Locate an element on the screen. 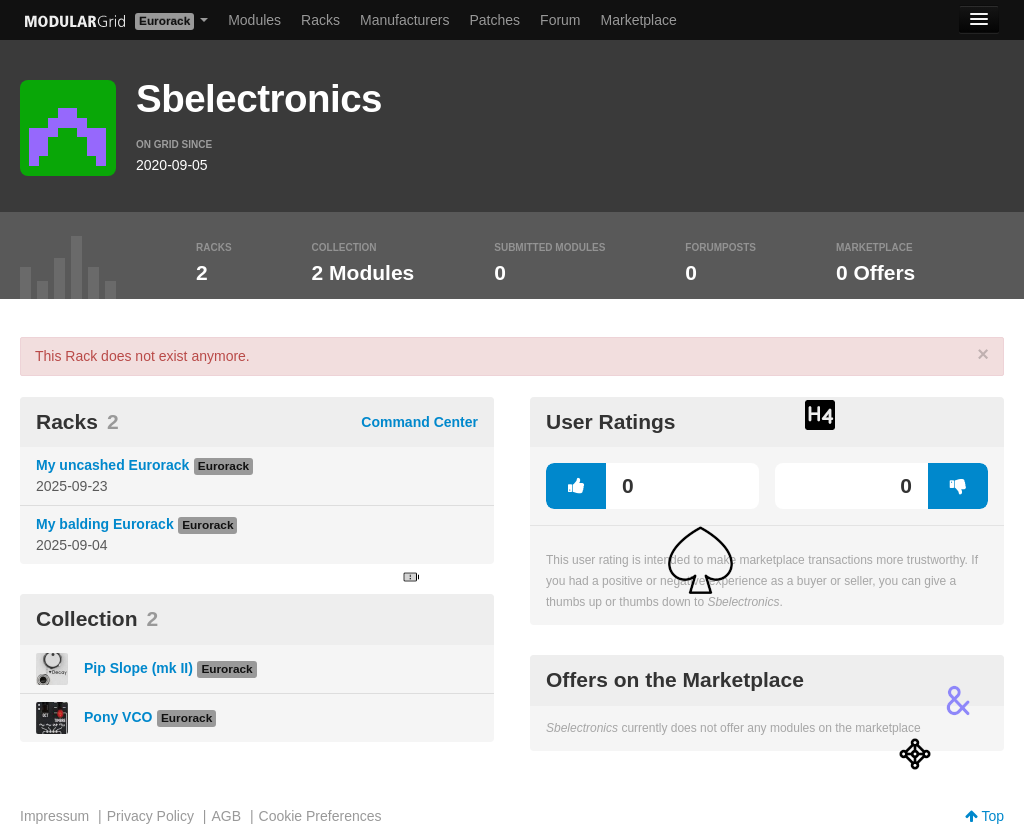  insert ampersand symbol or special character is located at coordinates (956, 700).